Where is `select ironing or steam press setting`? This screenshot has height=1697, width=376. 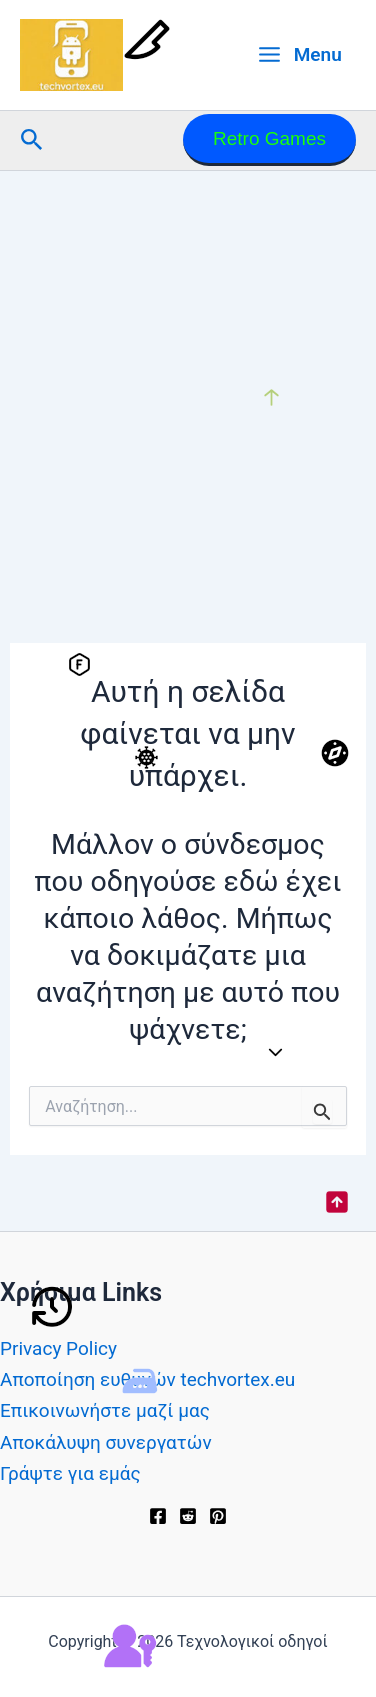
select ironing or steam press setting is located at coordinates (140, 1381).